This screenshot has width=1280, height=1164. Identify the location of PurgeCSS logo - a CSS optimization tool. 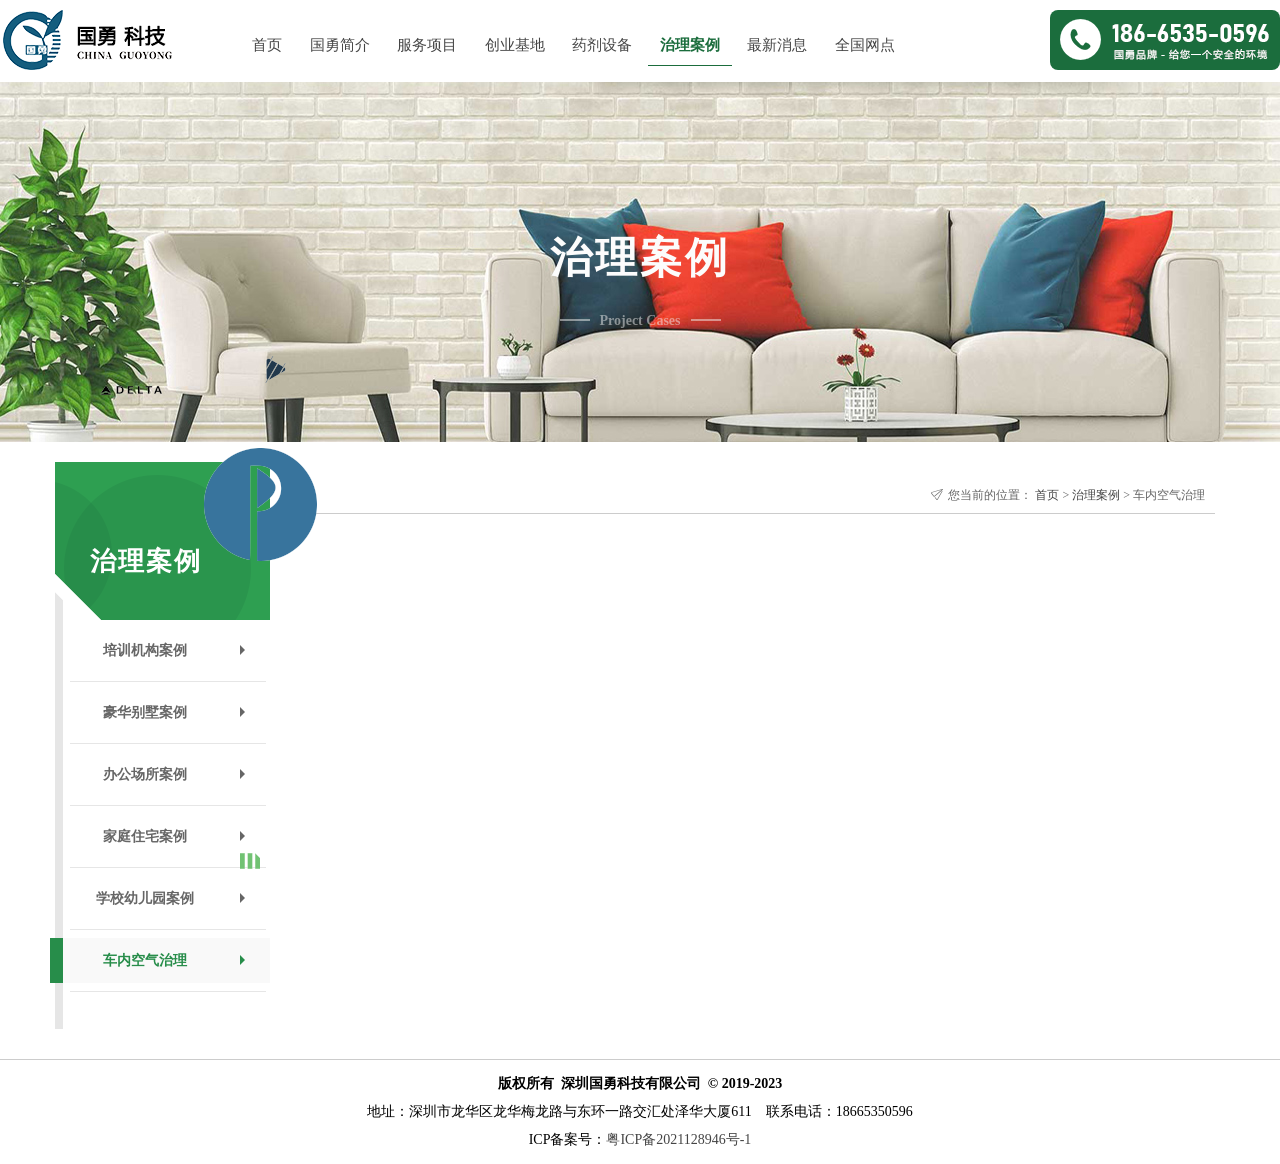
(260, 504).